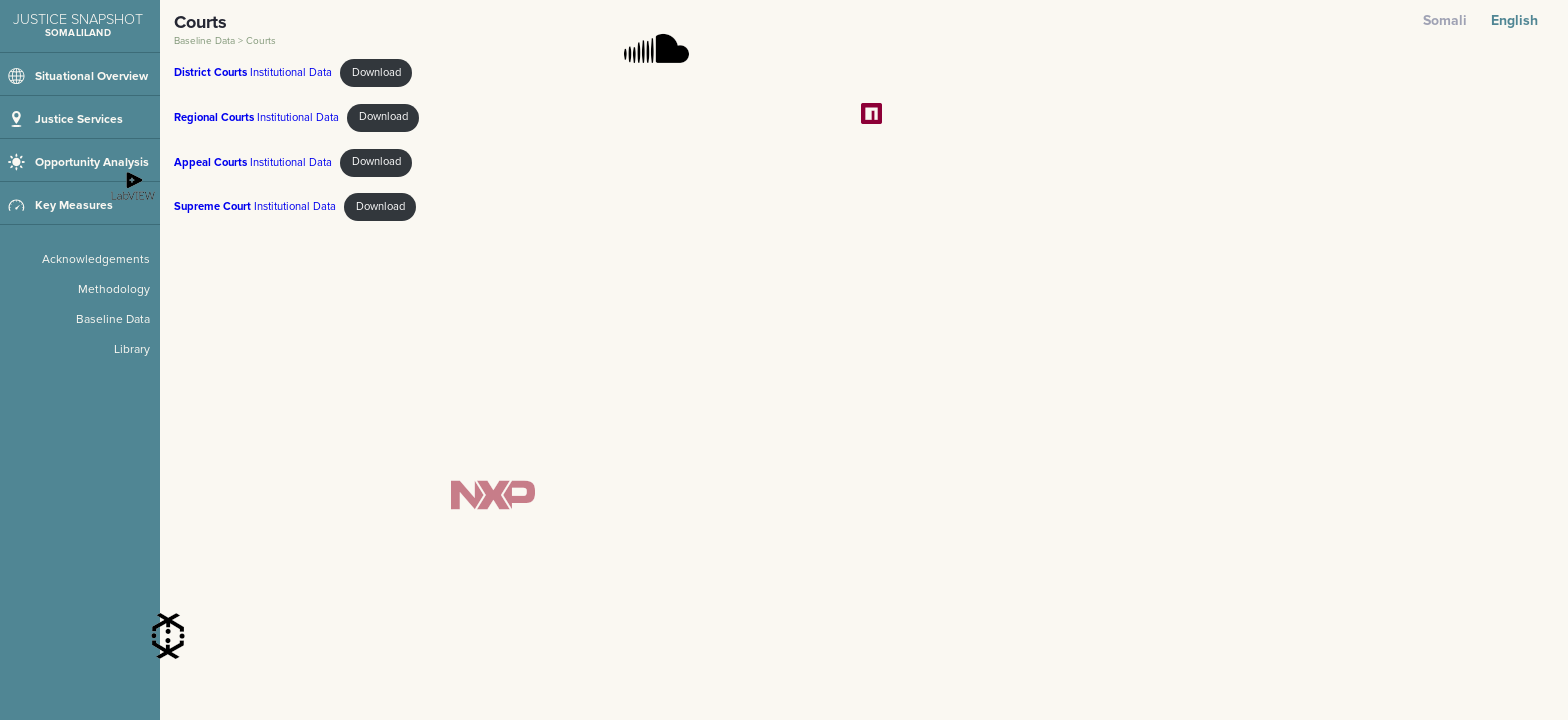  I want to click on google cloud dataflow service logo, so click(168, 636).